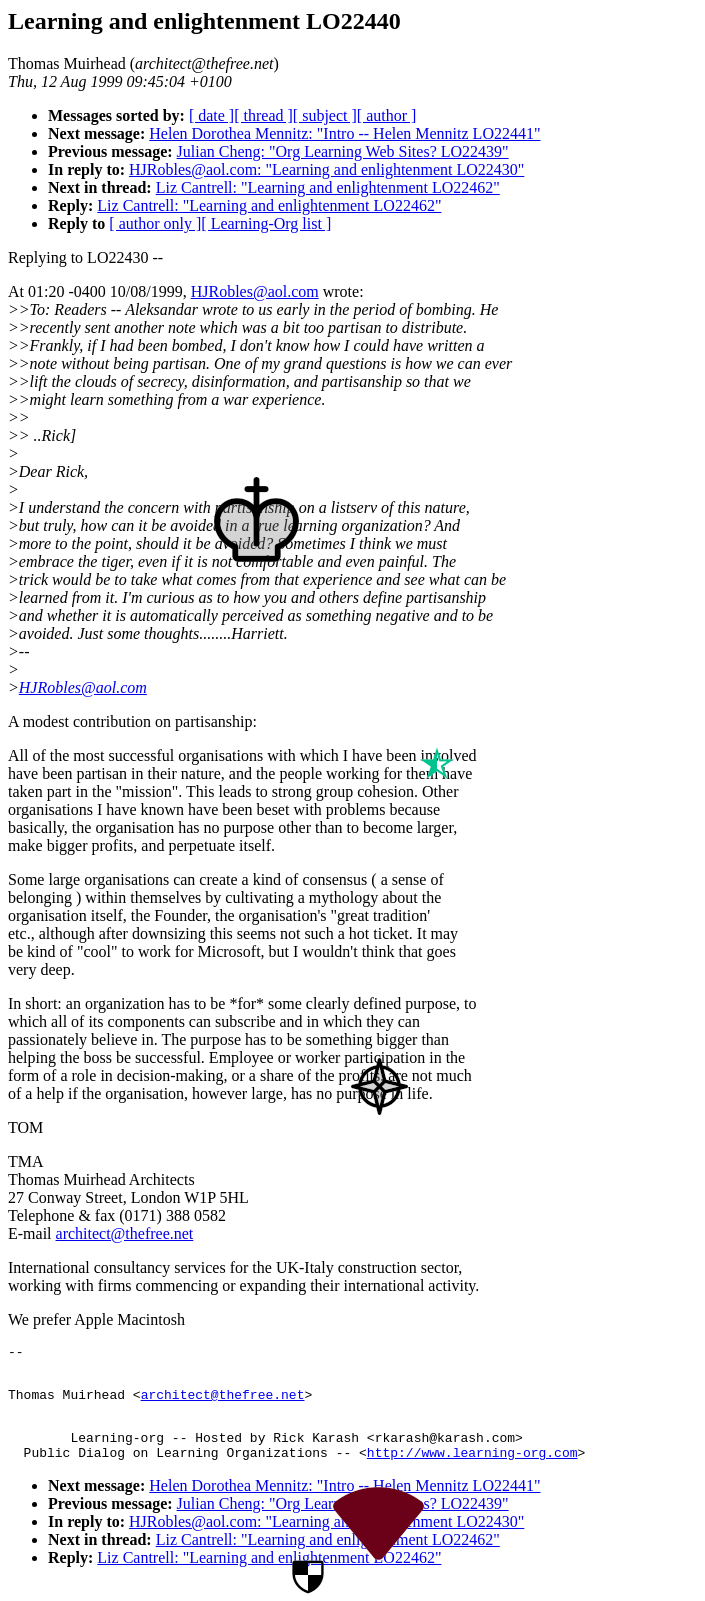 This screenshot has height=1601, width=705. What do you see at coordinates (256, 525) in the screenshot?
I see `indicates premium or royal status` at bounding box center [256, 525].